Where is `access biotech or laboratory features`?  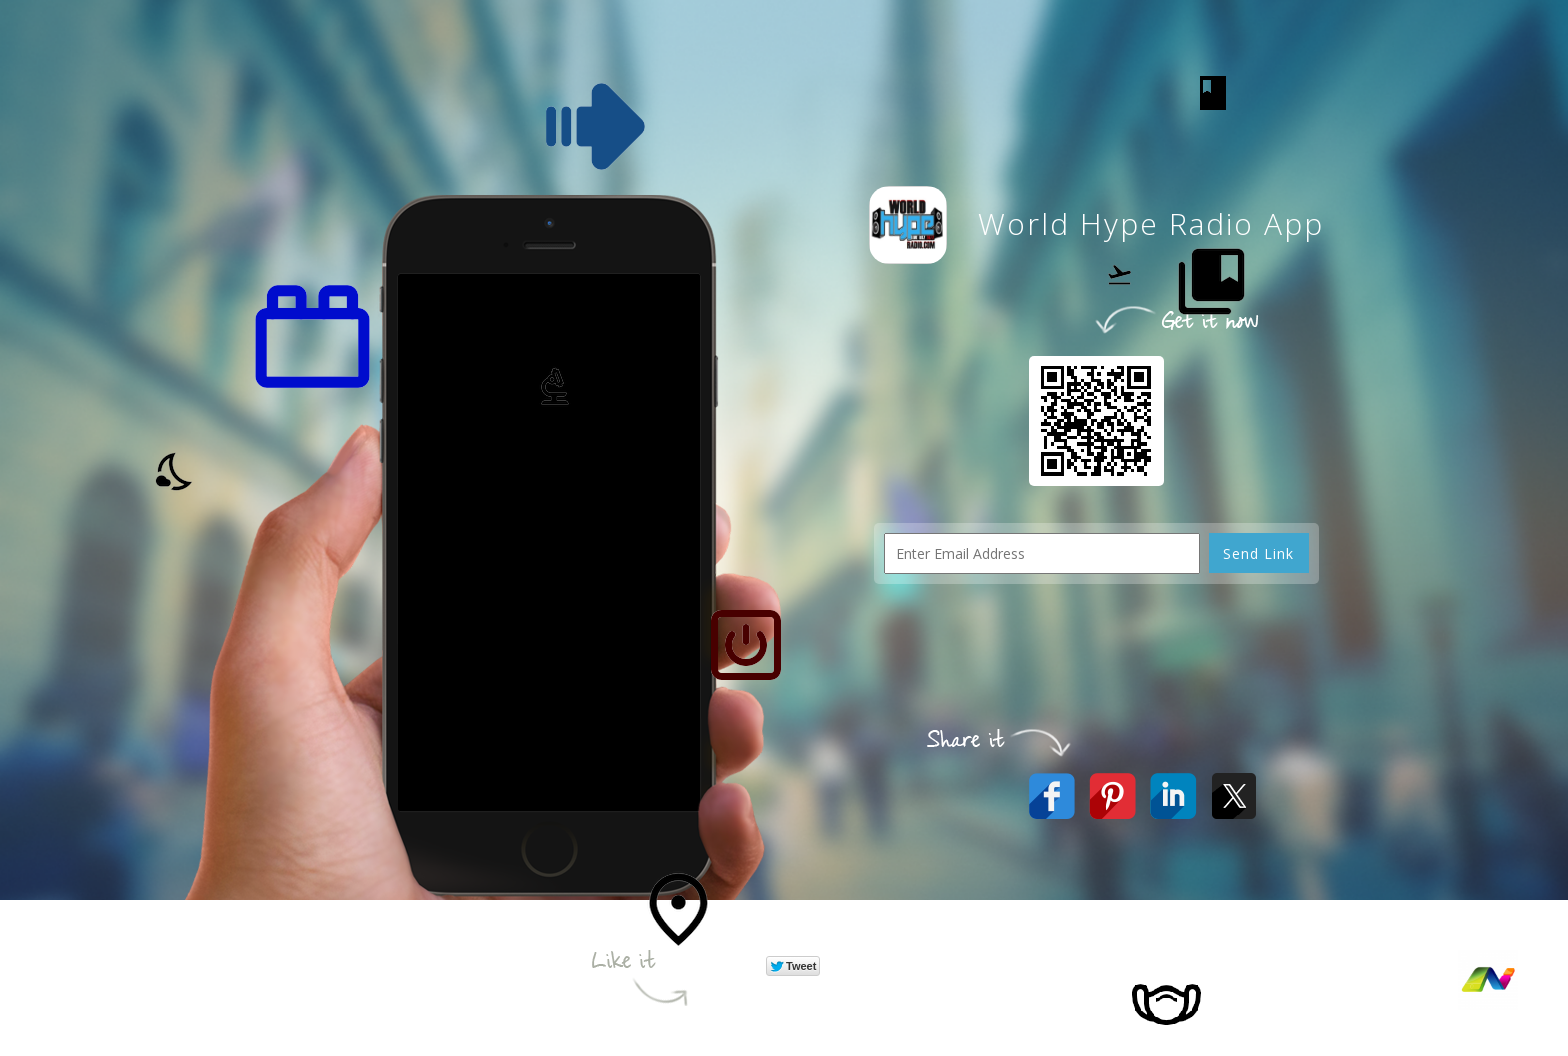 access biotech or laboratory features is located at coordinates (555, 387).